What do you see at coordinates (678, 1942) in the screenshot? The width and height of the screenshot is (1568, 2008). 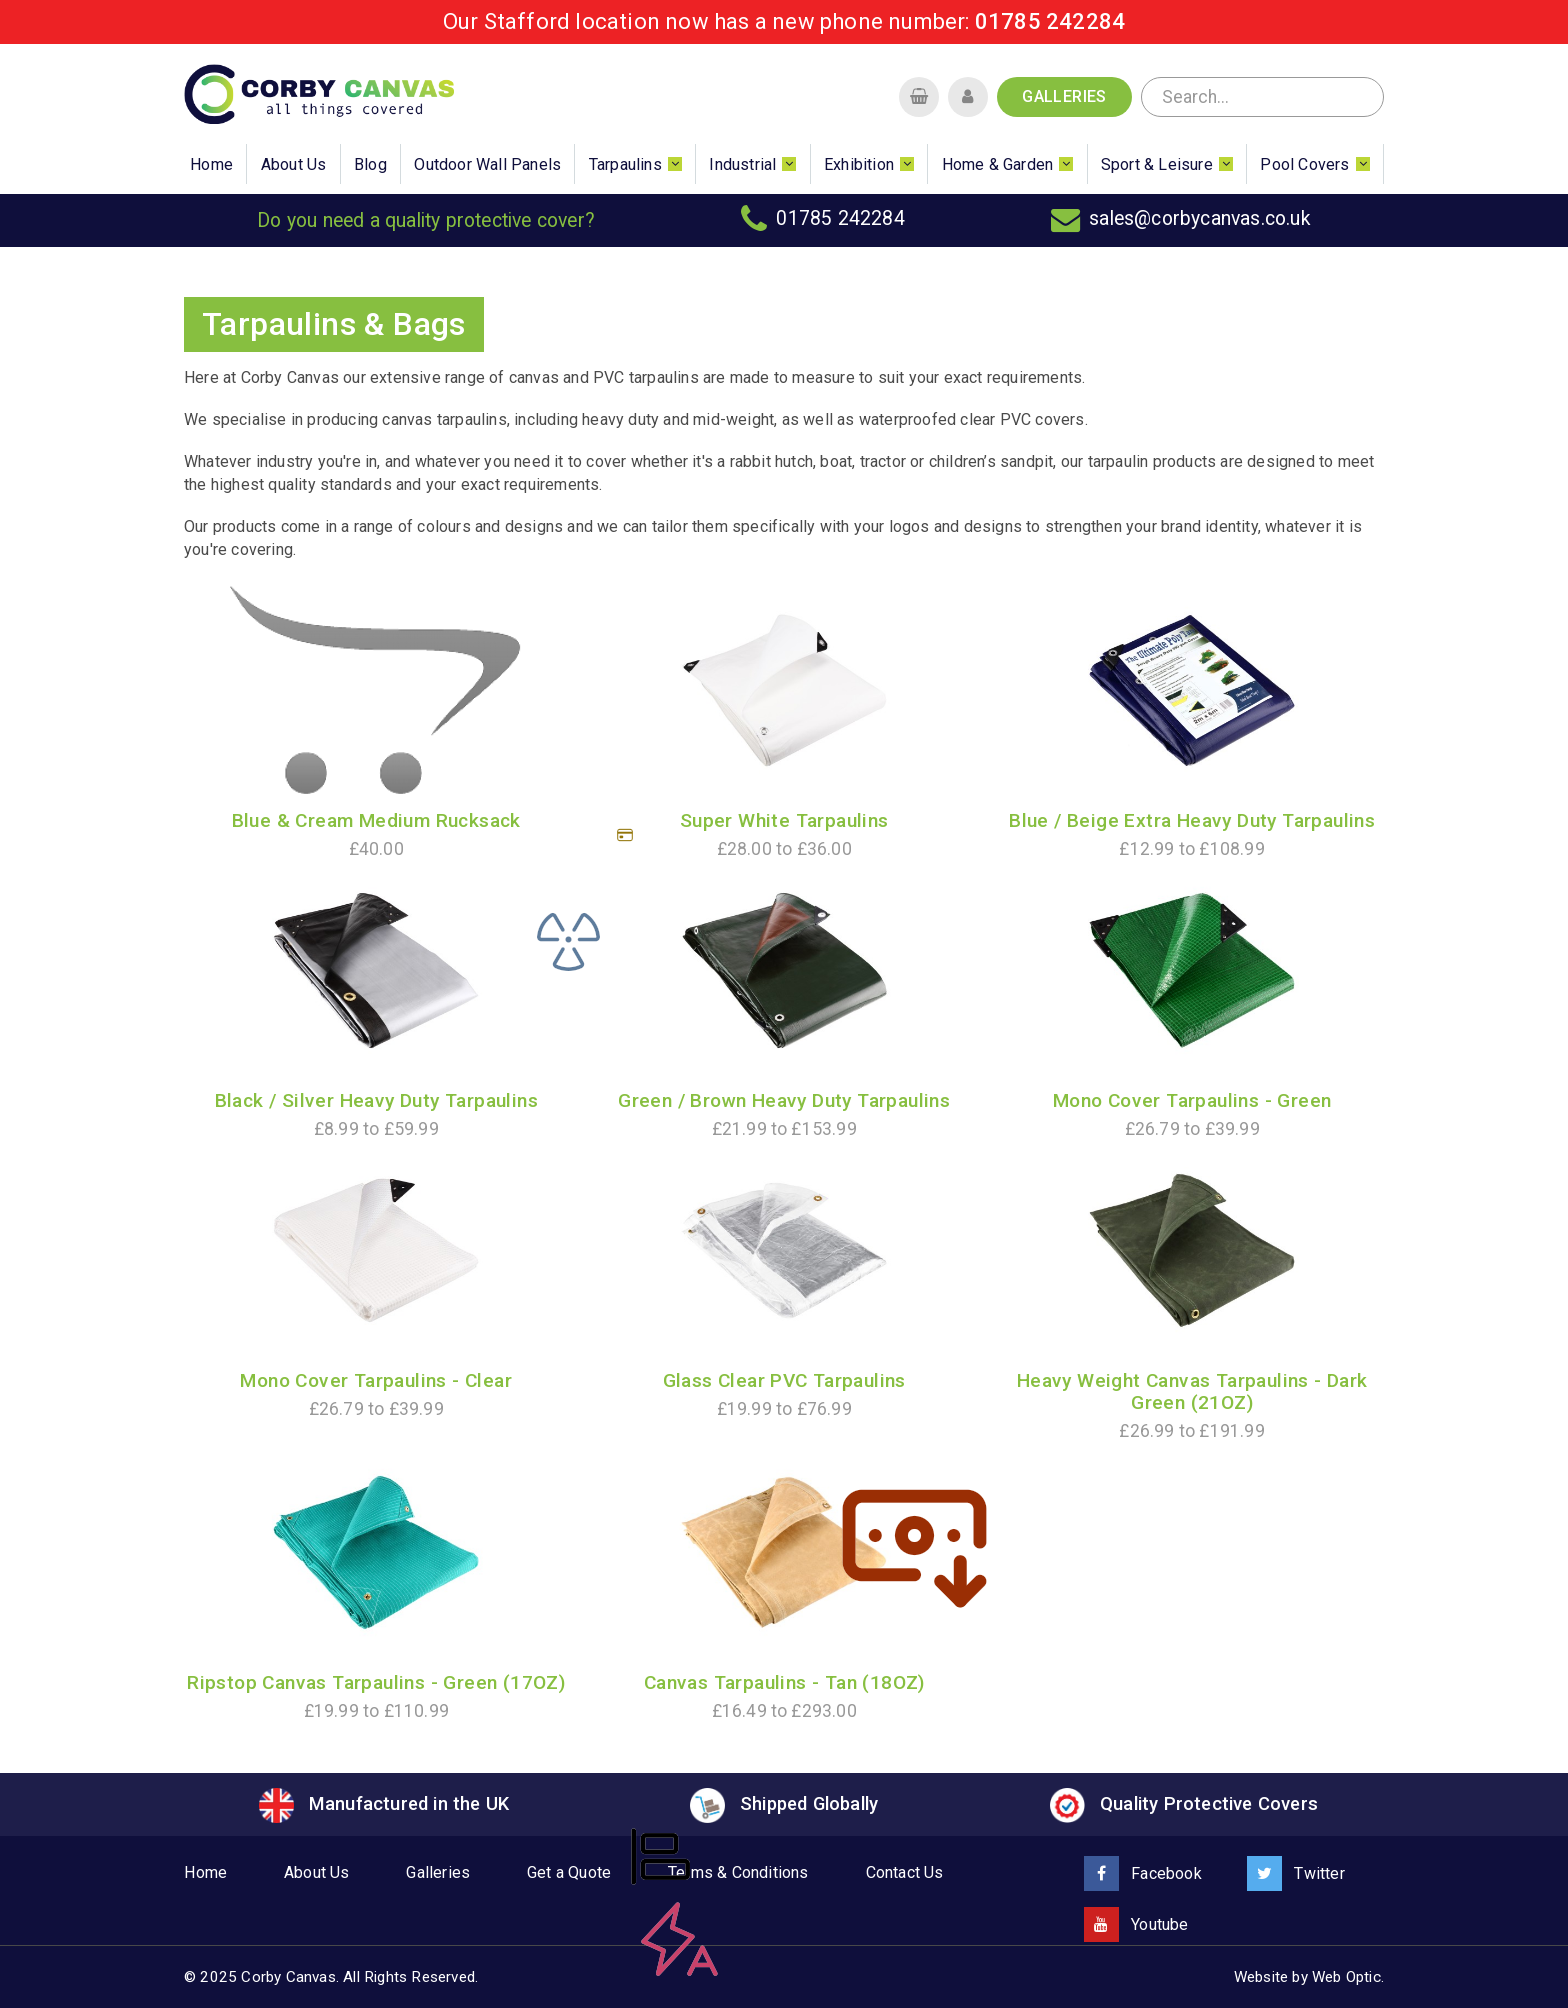 I see `enable auto-flash mode` at bounding box center [678, 1942].